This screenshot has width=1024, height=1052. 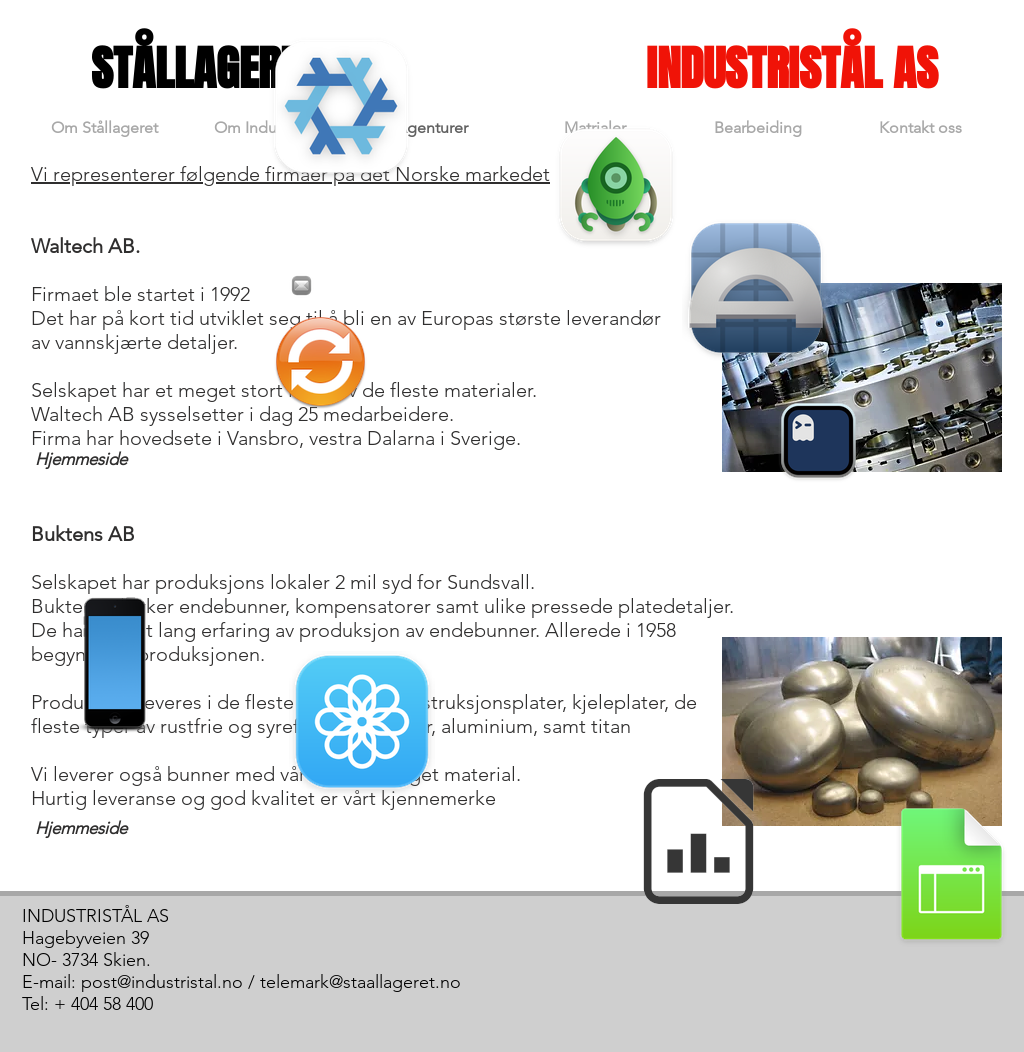 What do you see at coordinates (115, 665) in the screenshot?
I see `iPod Touch device connected to your computer` at bounding box center [115, 665].